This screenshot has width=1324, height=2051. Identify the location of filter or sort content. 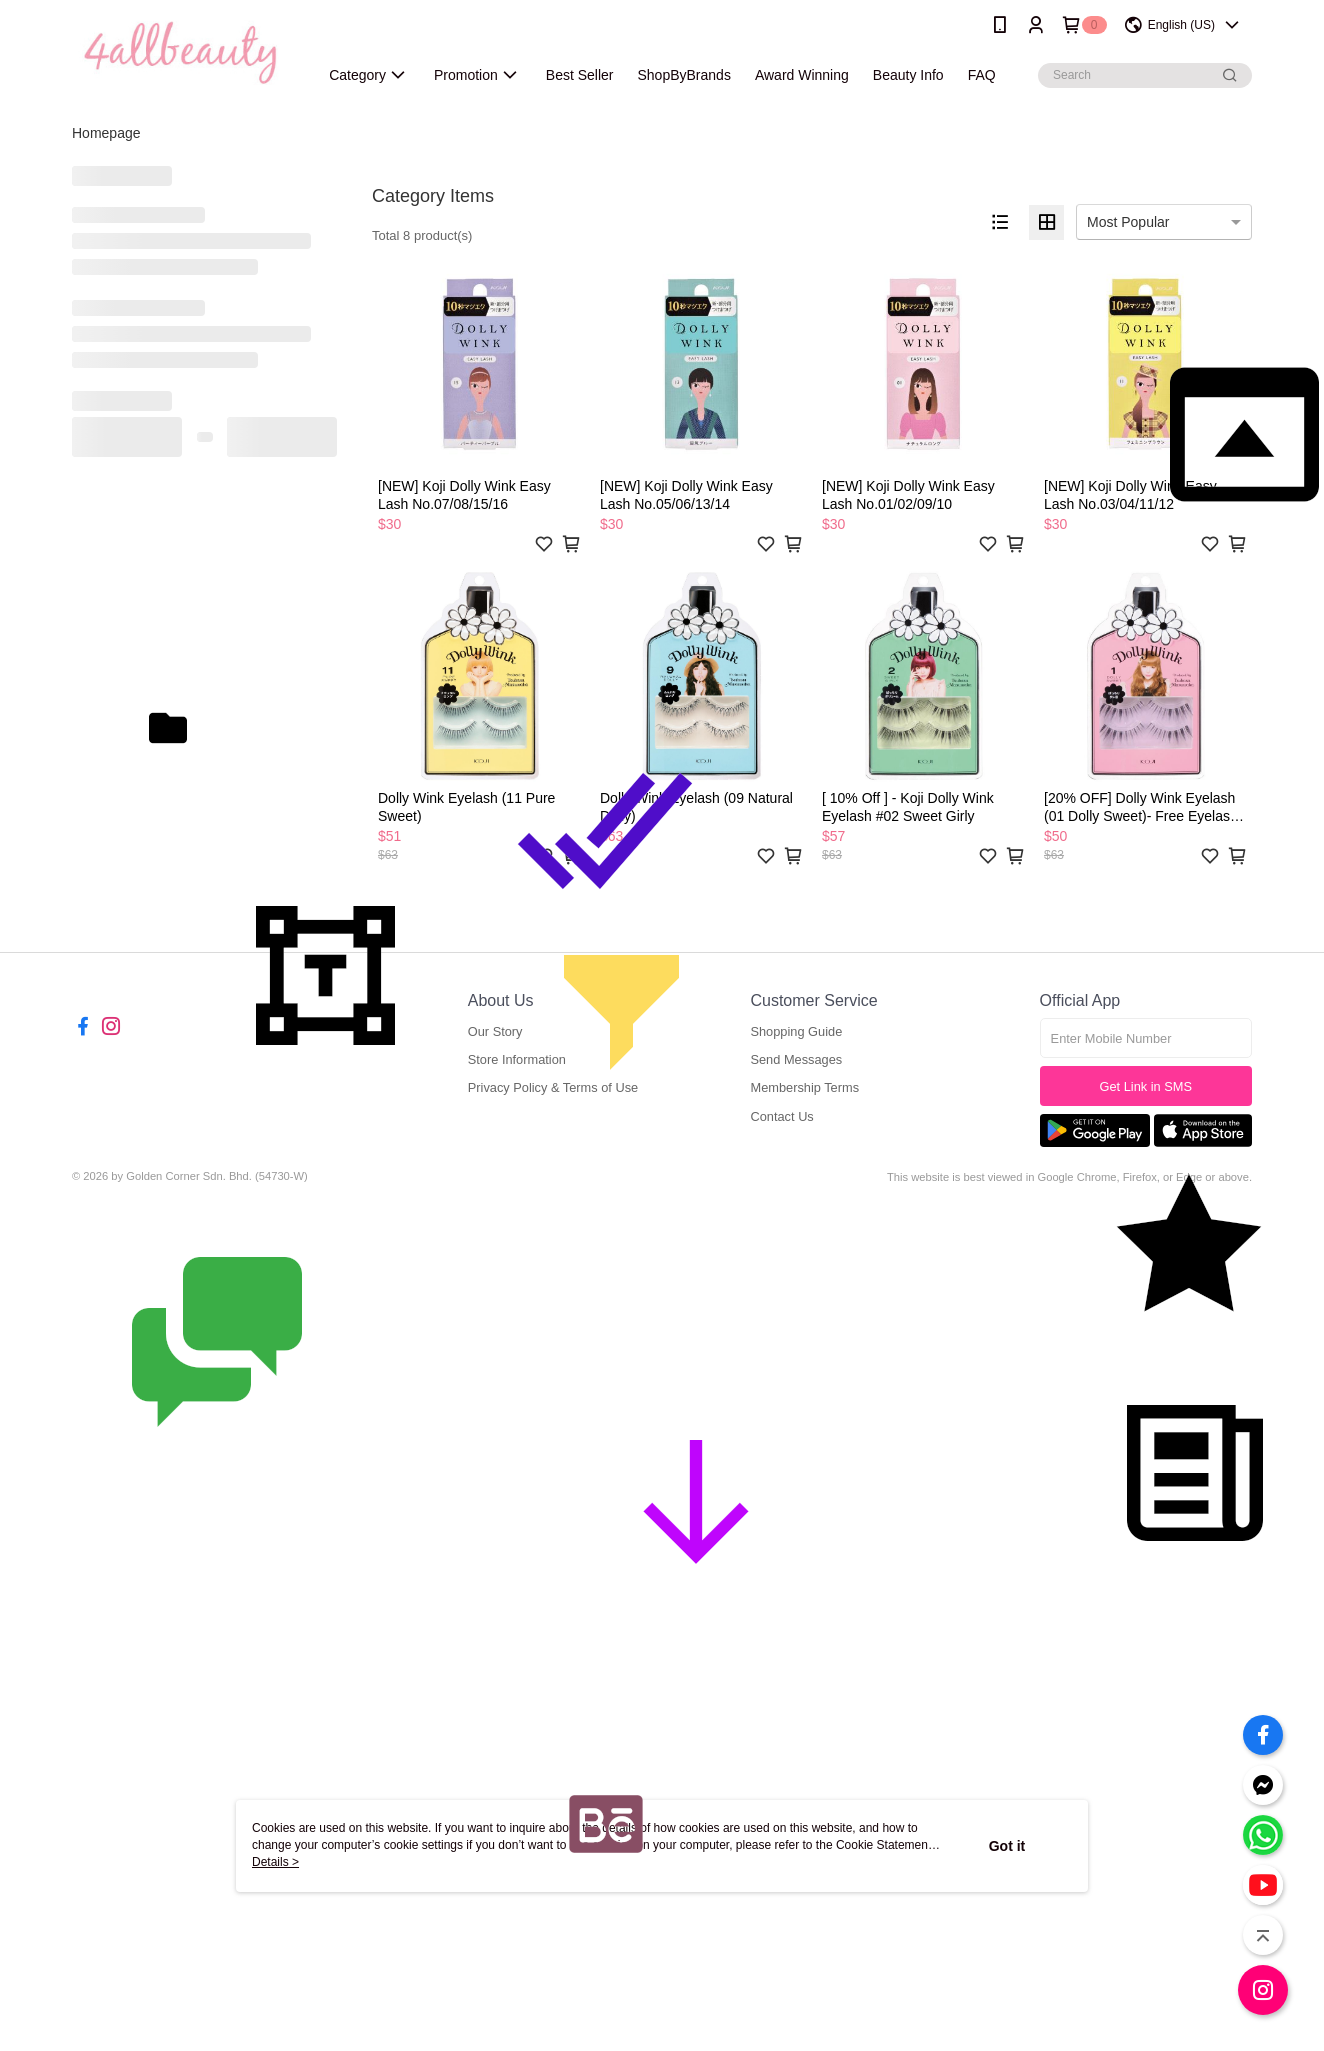
(621, 1012).